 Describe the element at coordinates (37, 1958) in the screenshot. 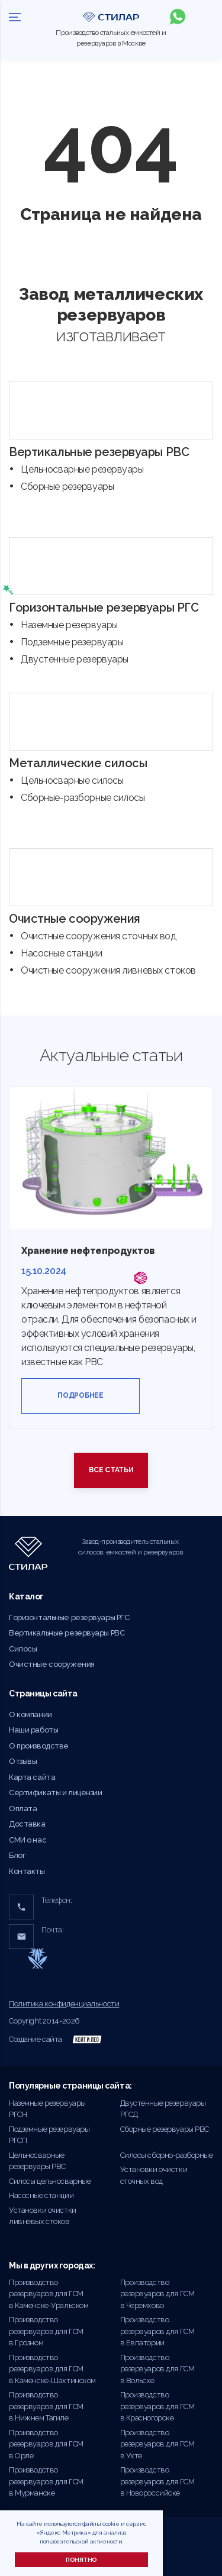

I see `activate team unity or group attack ability` at that location.